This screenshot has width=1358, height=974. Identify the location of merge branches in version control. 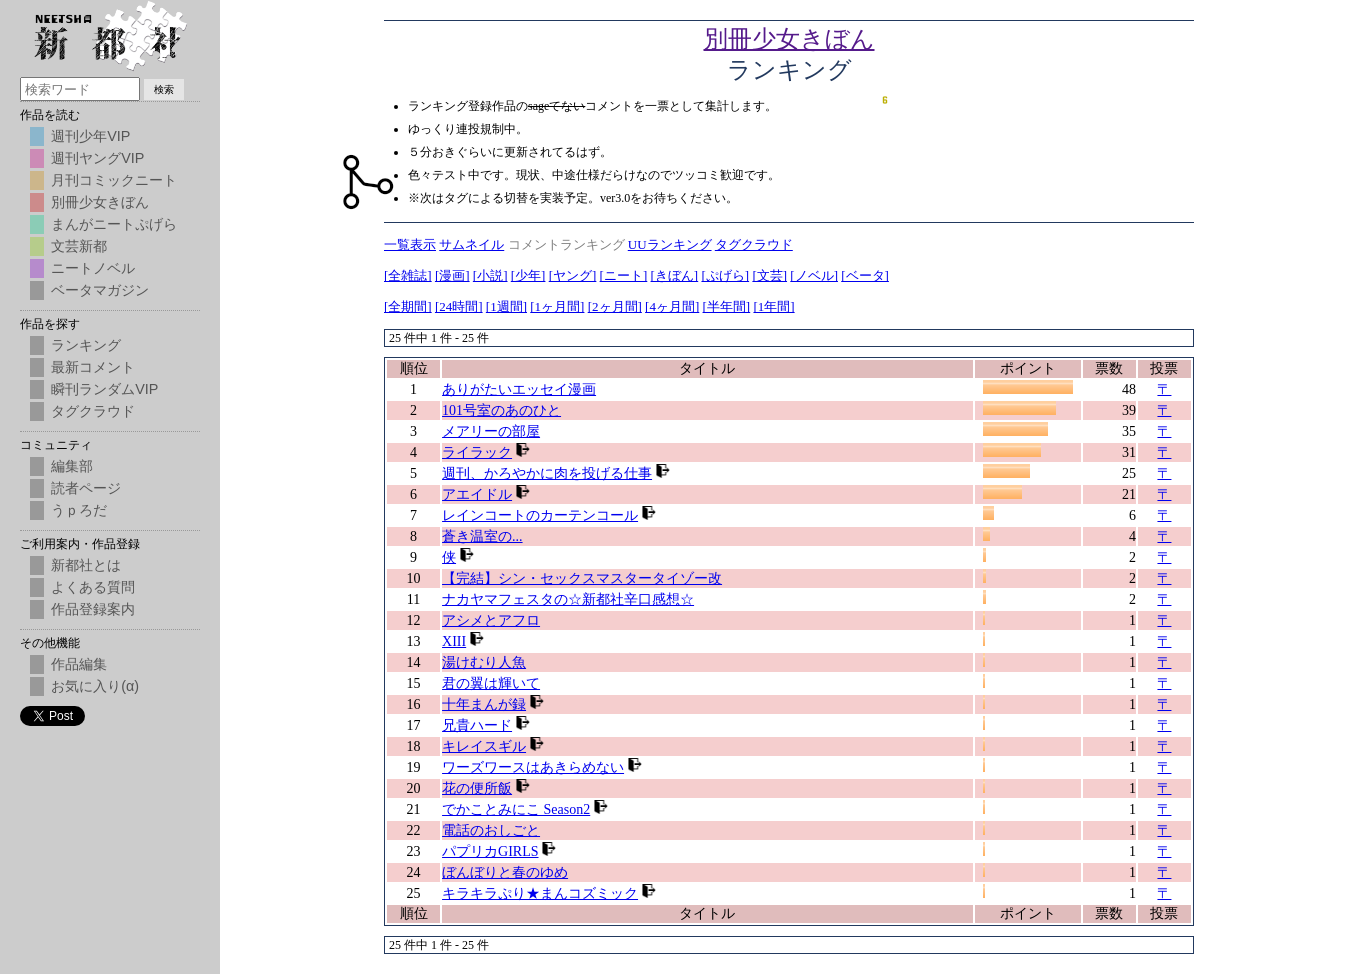
(364, 182).